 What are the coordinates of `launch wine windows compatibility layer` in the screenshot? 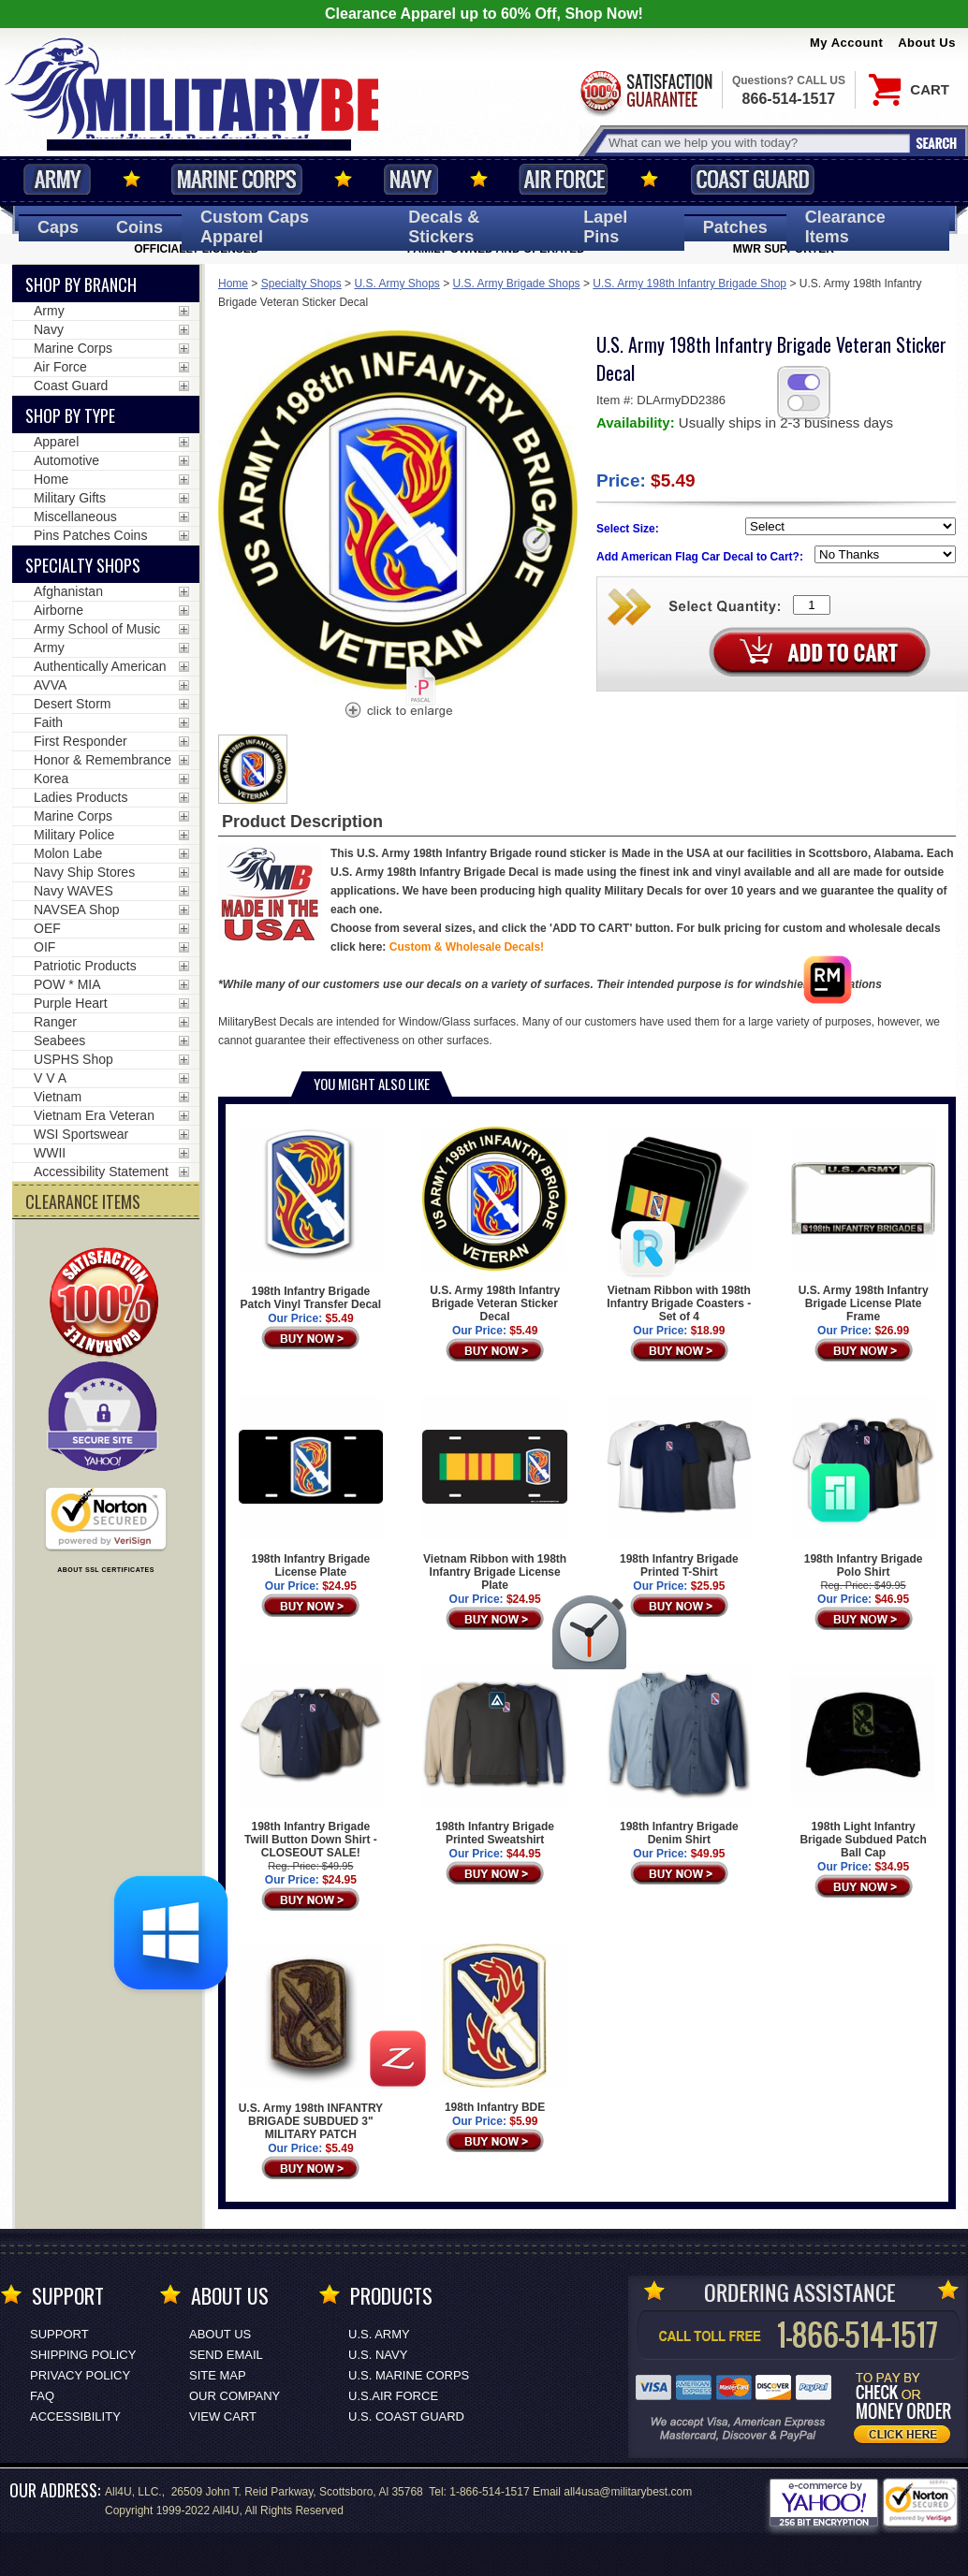 It's located at (170, 1932).